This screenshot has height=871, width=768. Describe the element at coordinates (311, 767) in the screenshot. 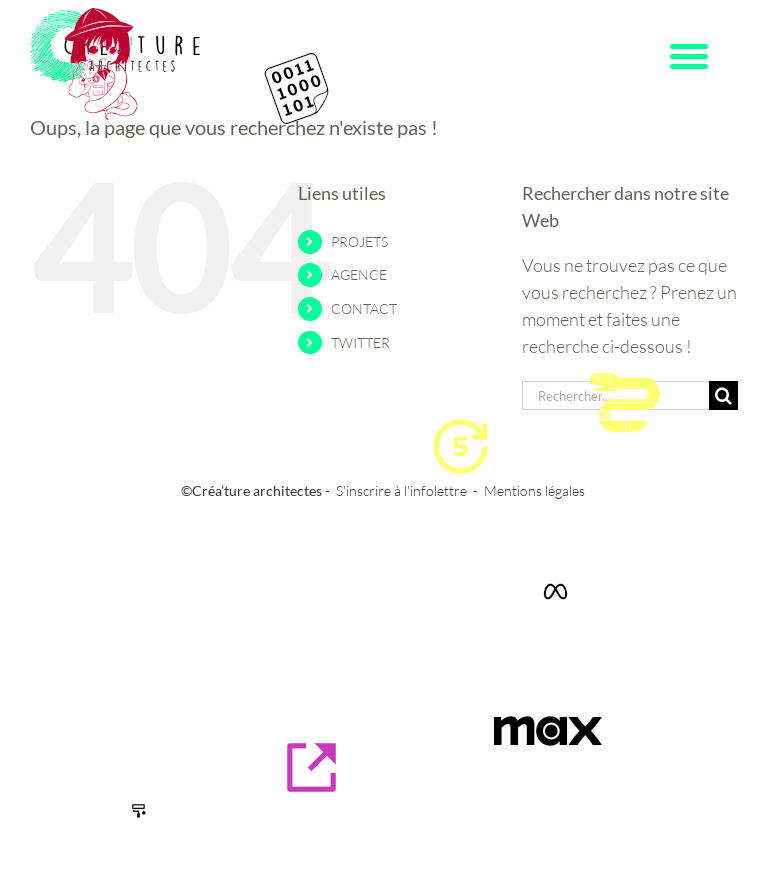

I see `open link in a new window or tab` at that location.